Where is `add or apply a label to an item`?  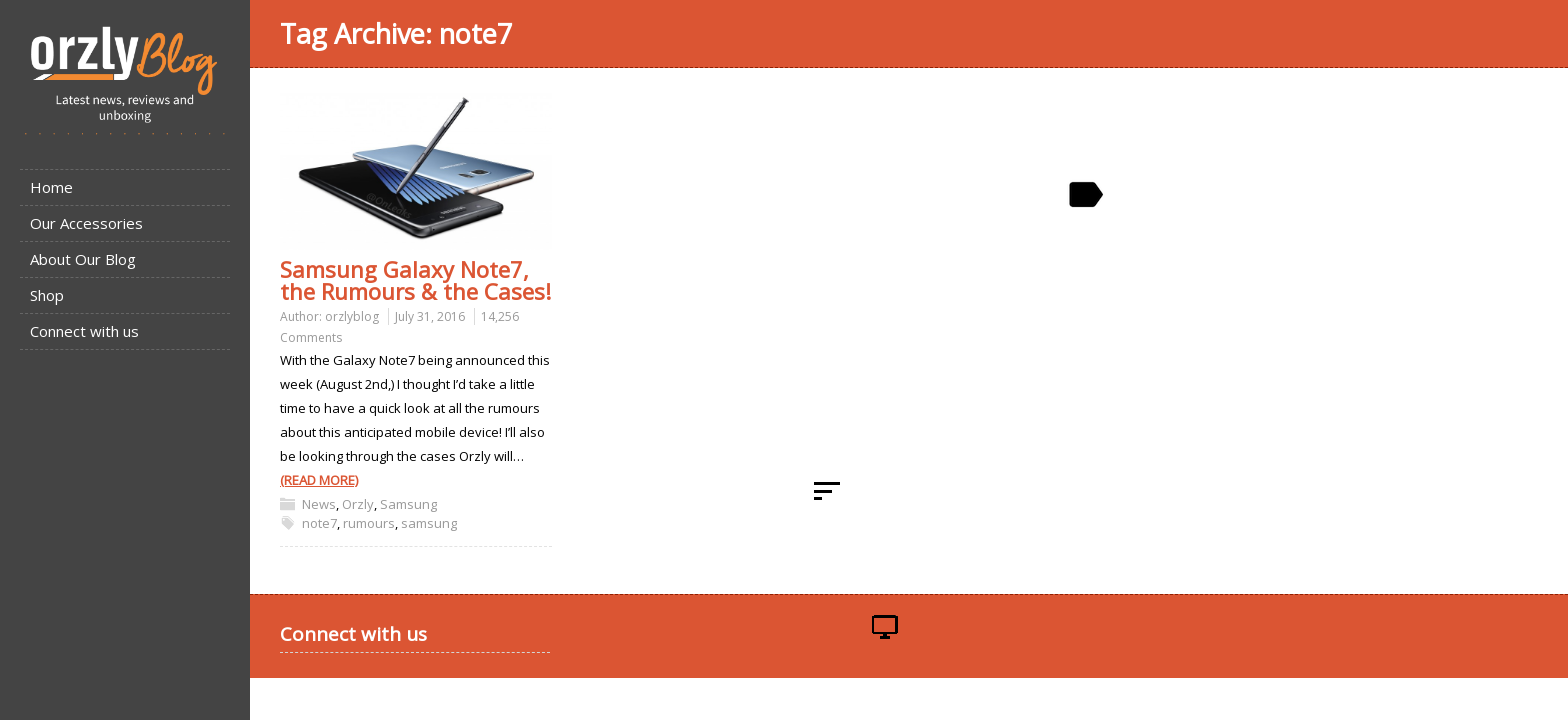
add or apply a label to an item is located at coordinates (1085, 194).